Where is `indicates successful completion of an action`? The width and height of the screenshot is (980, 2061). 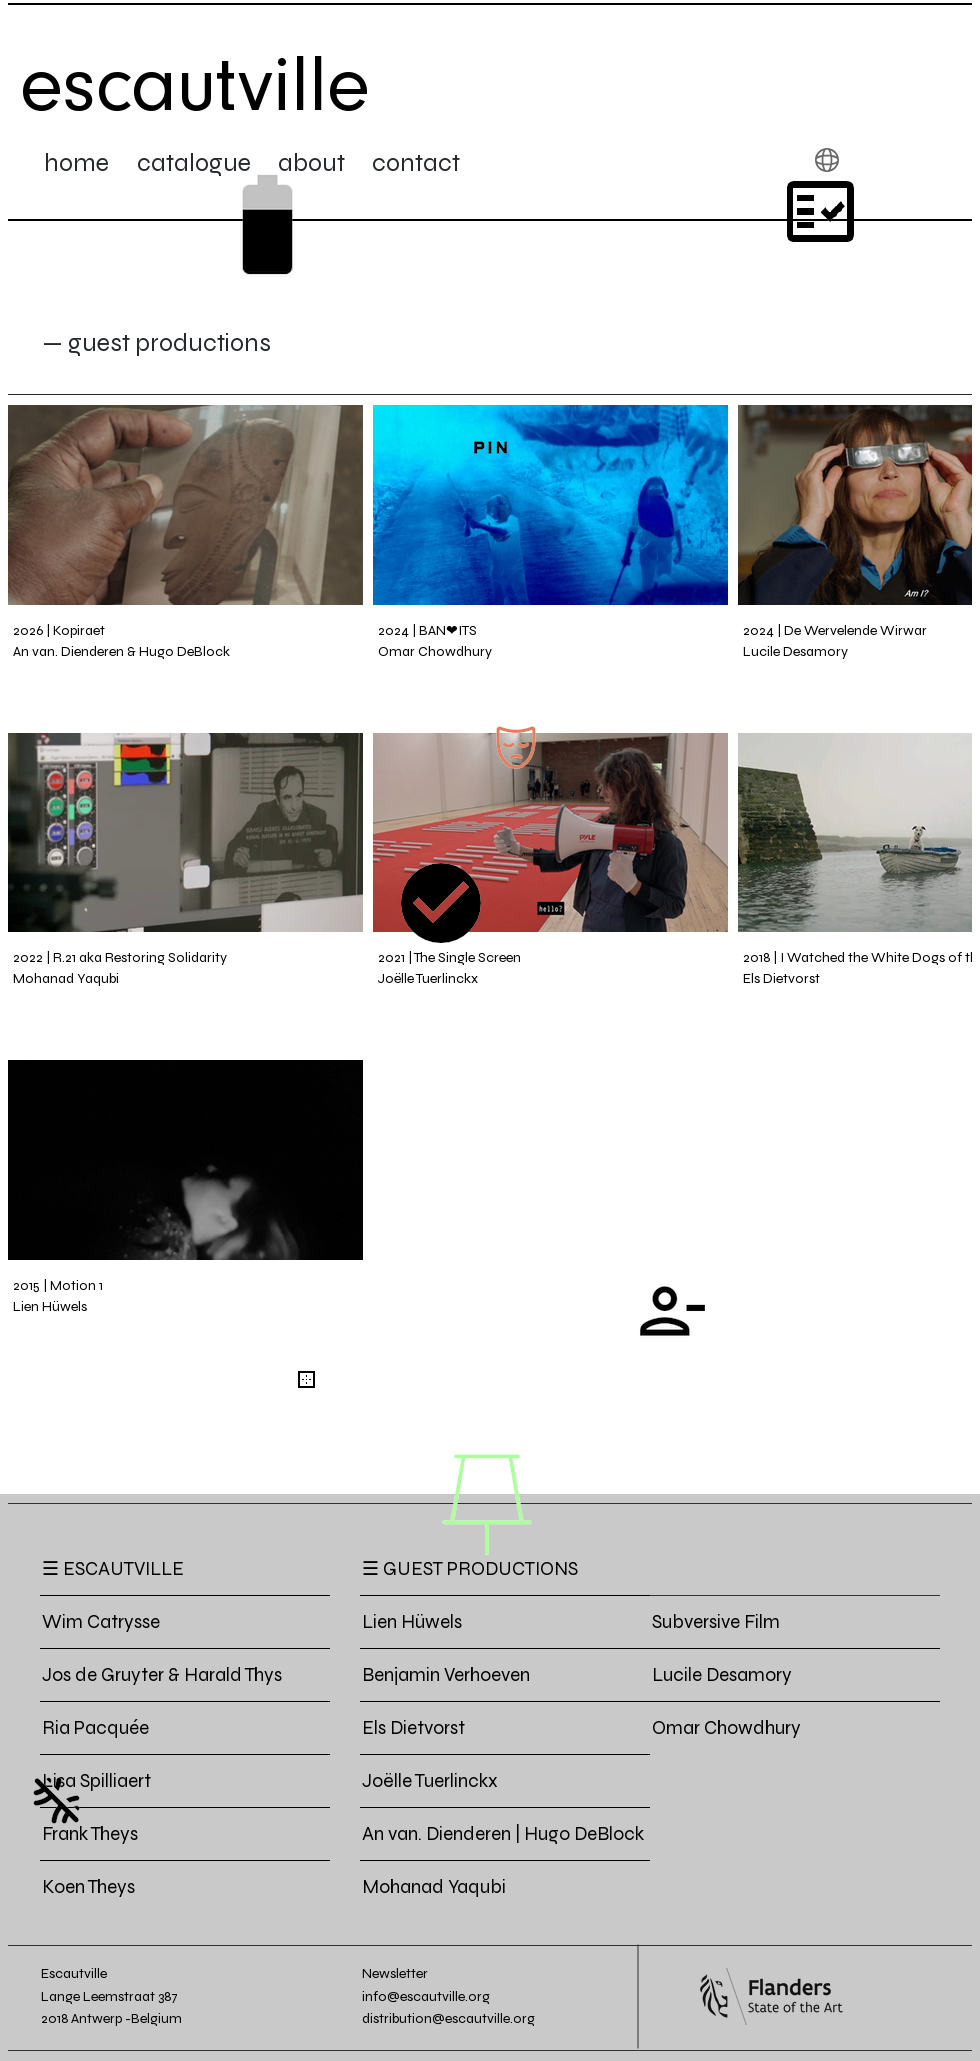
indicates successful completion of an action is located at coordinates (441, 903).